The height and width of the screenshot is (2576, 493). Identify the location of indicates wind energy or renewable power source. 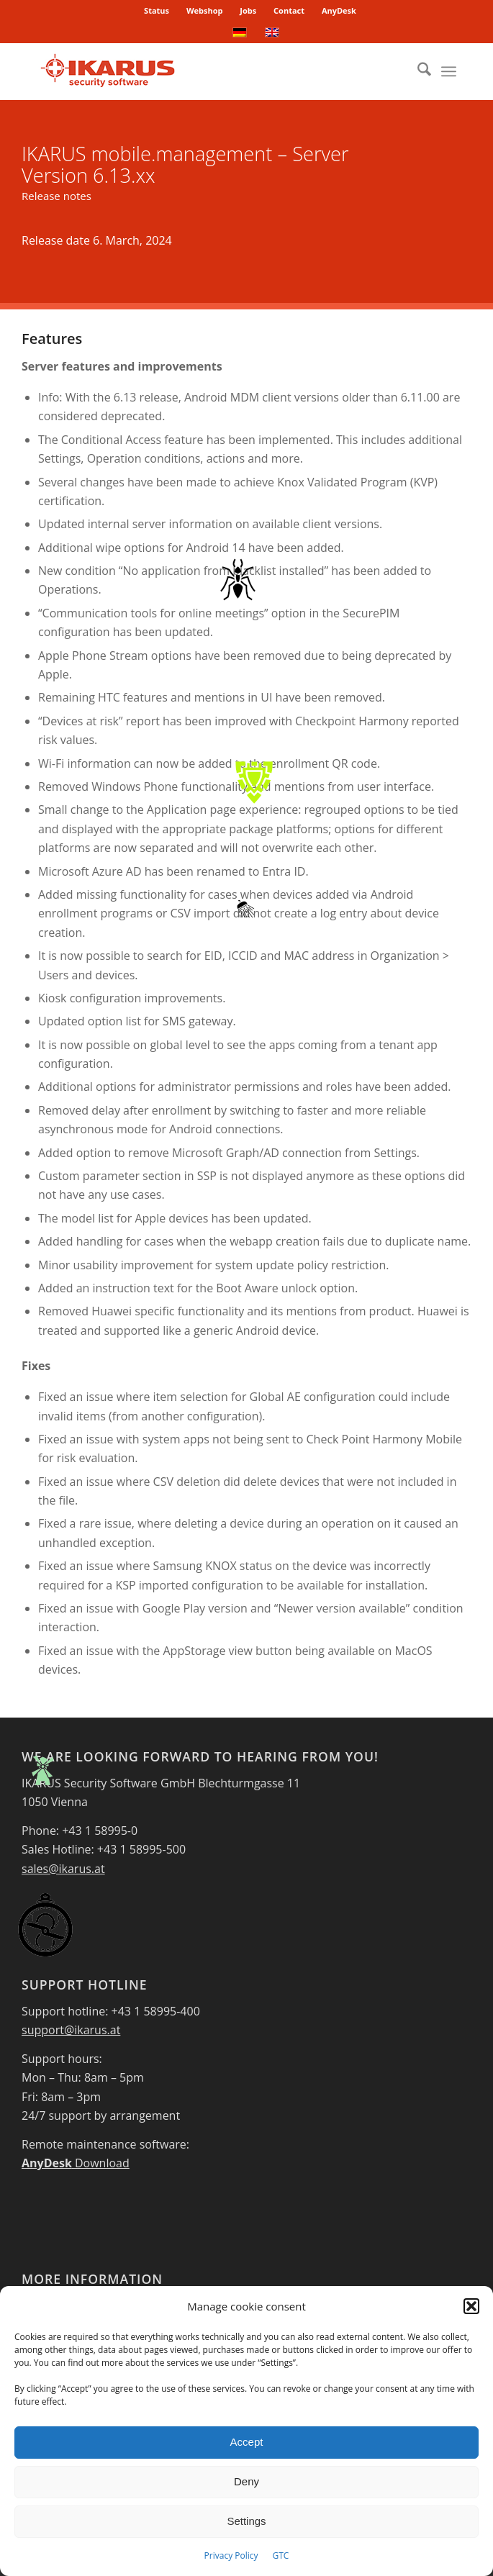
(42, 1770).